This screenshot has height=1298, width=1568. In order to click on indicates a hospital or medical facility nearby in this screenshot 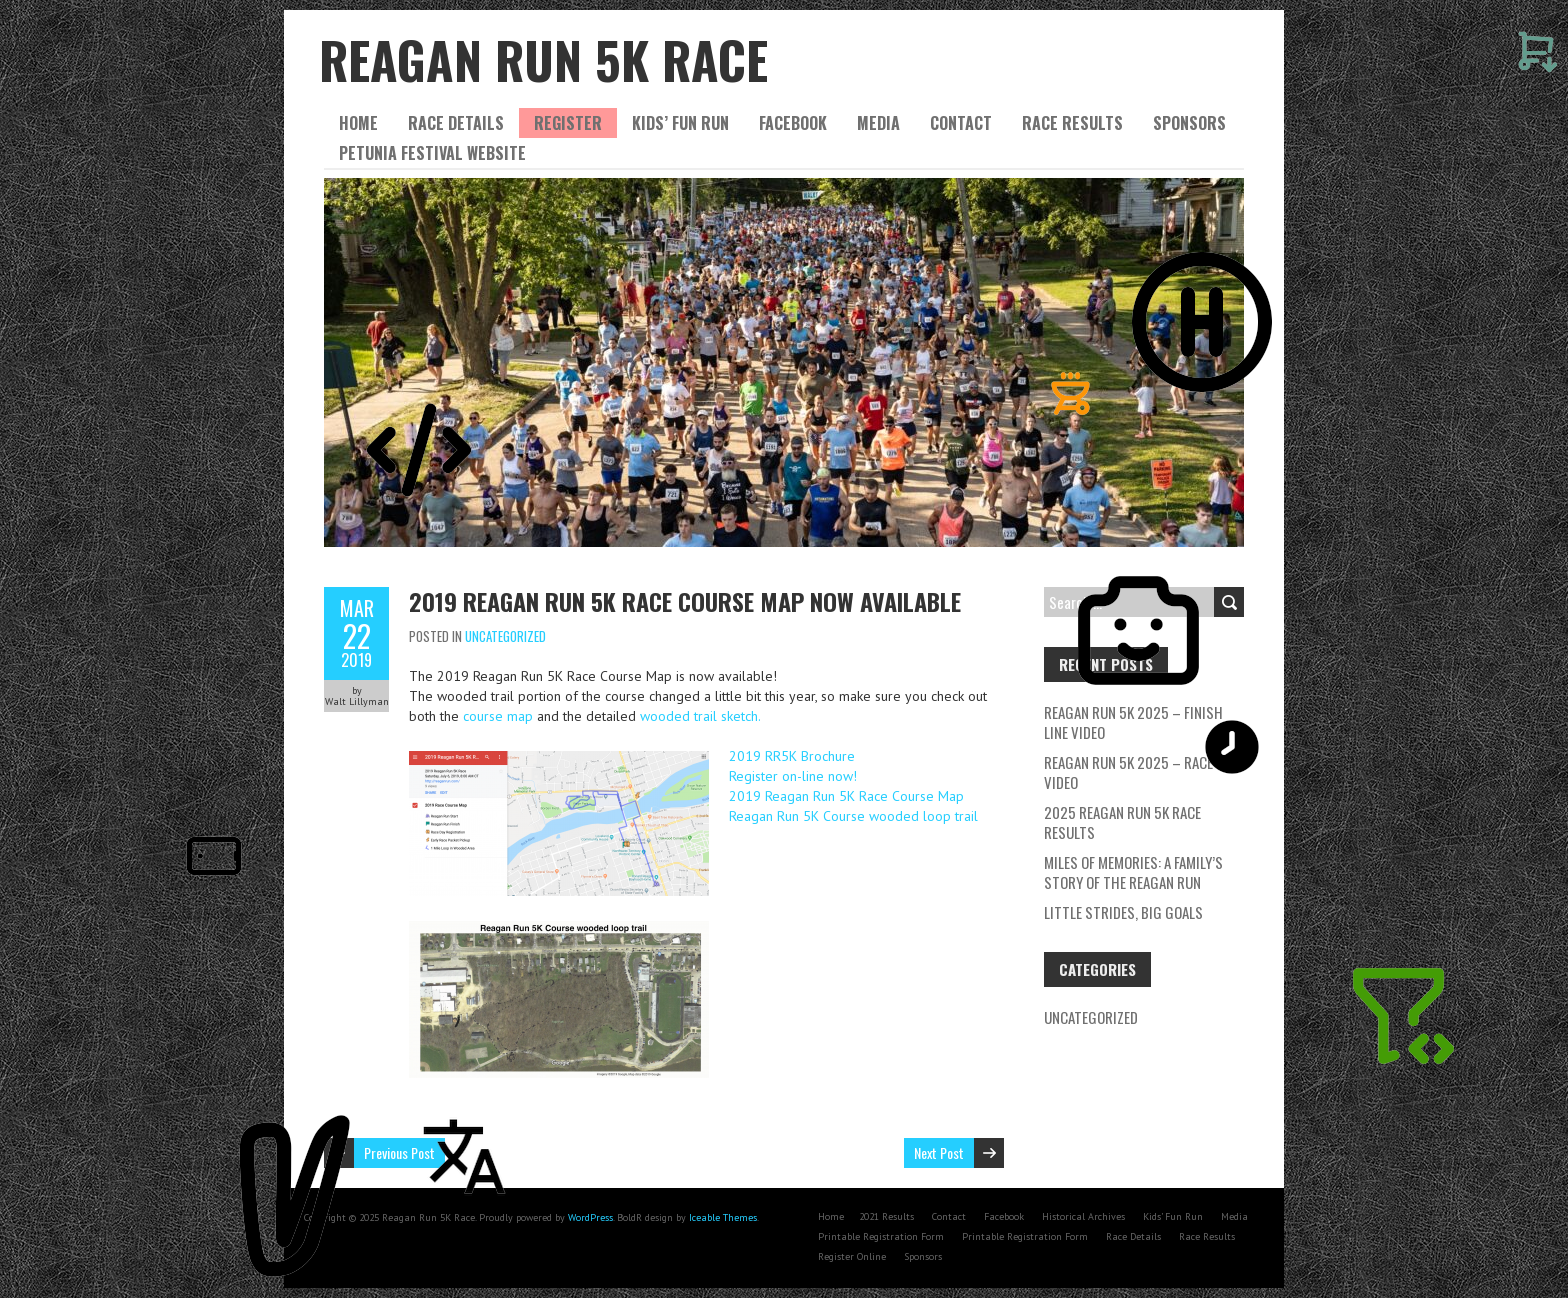, I will do `click(1202, 322)`.